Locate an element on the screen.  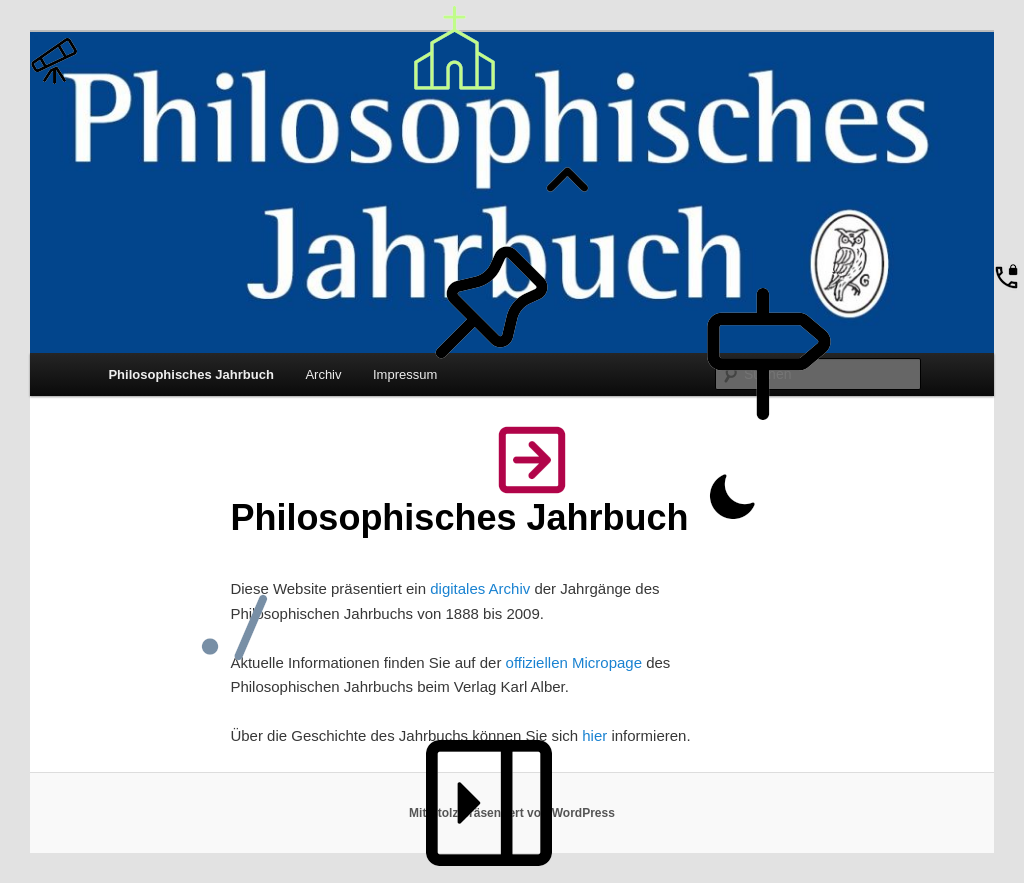
enable dark mode is located at coordinates (731, 497).